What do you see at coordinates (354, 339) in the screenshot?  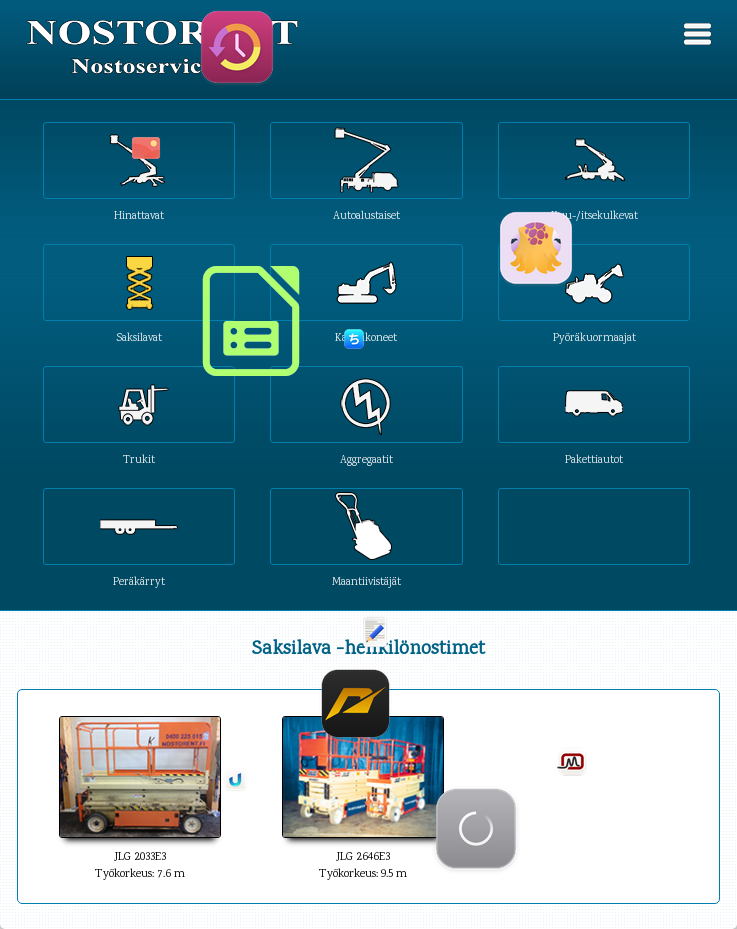 I see `open ibus-anthy japanese input method settings` at bounding box center [354, 339].